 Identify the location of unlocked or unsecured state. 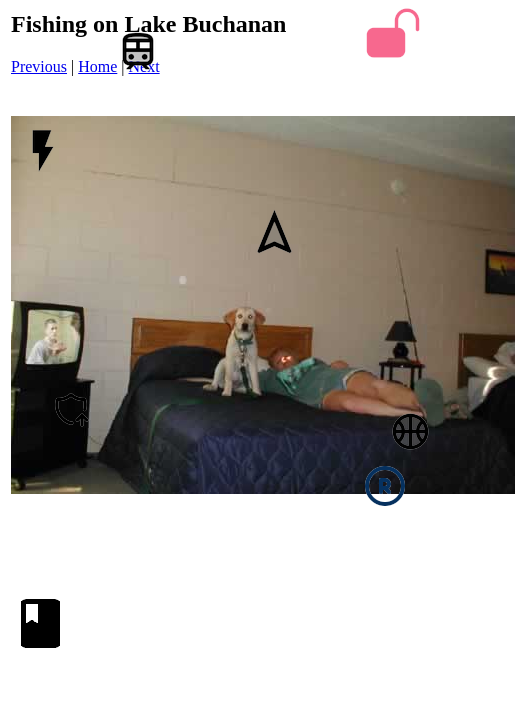
(393, 33).